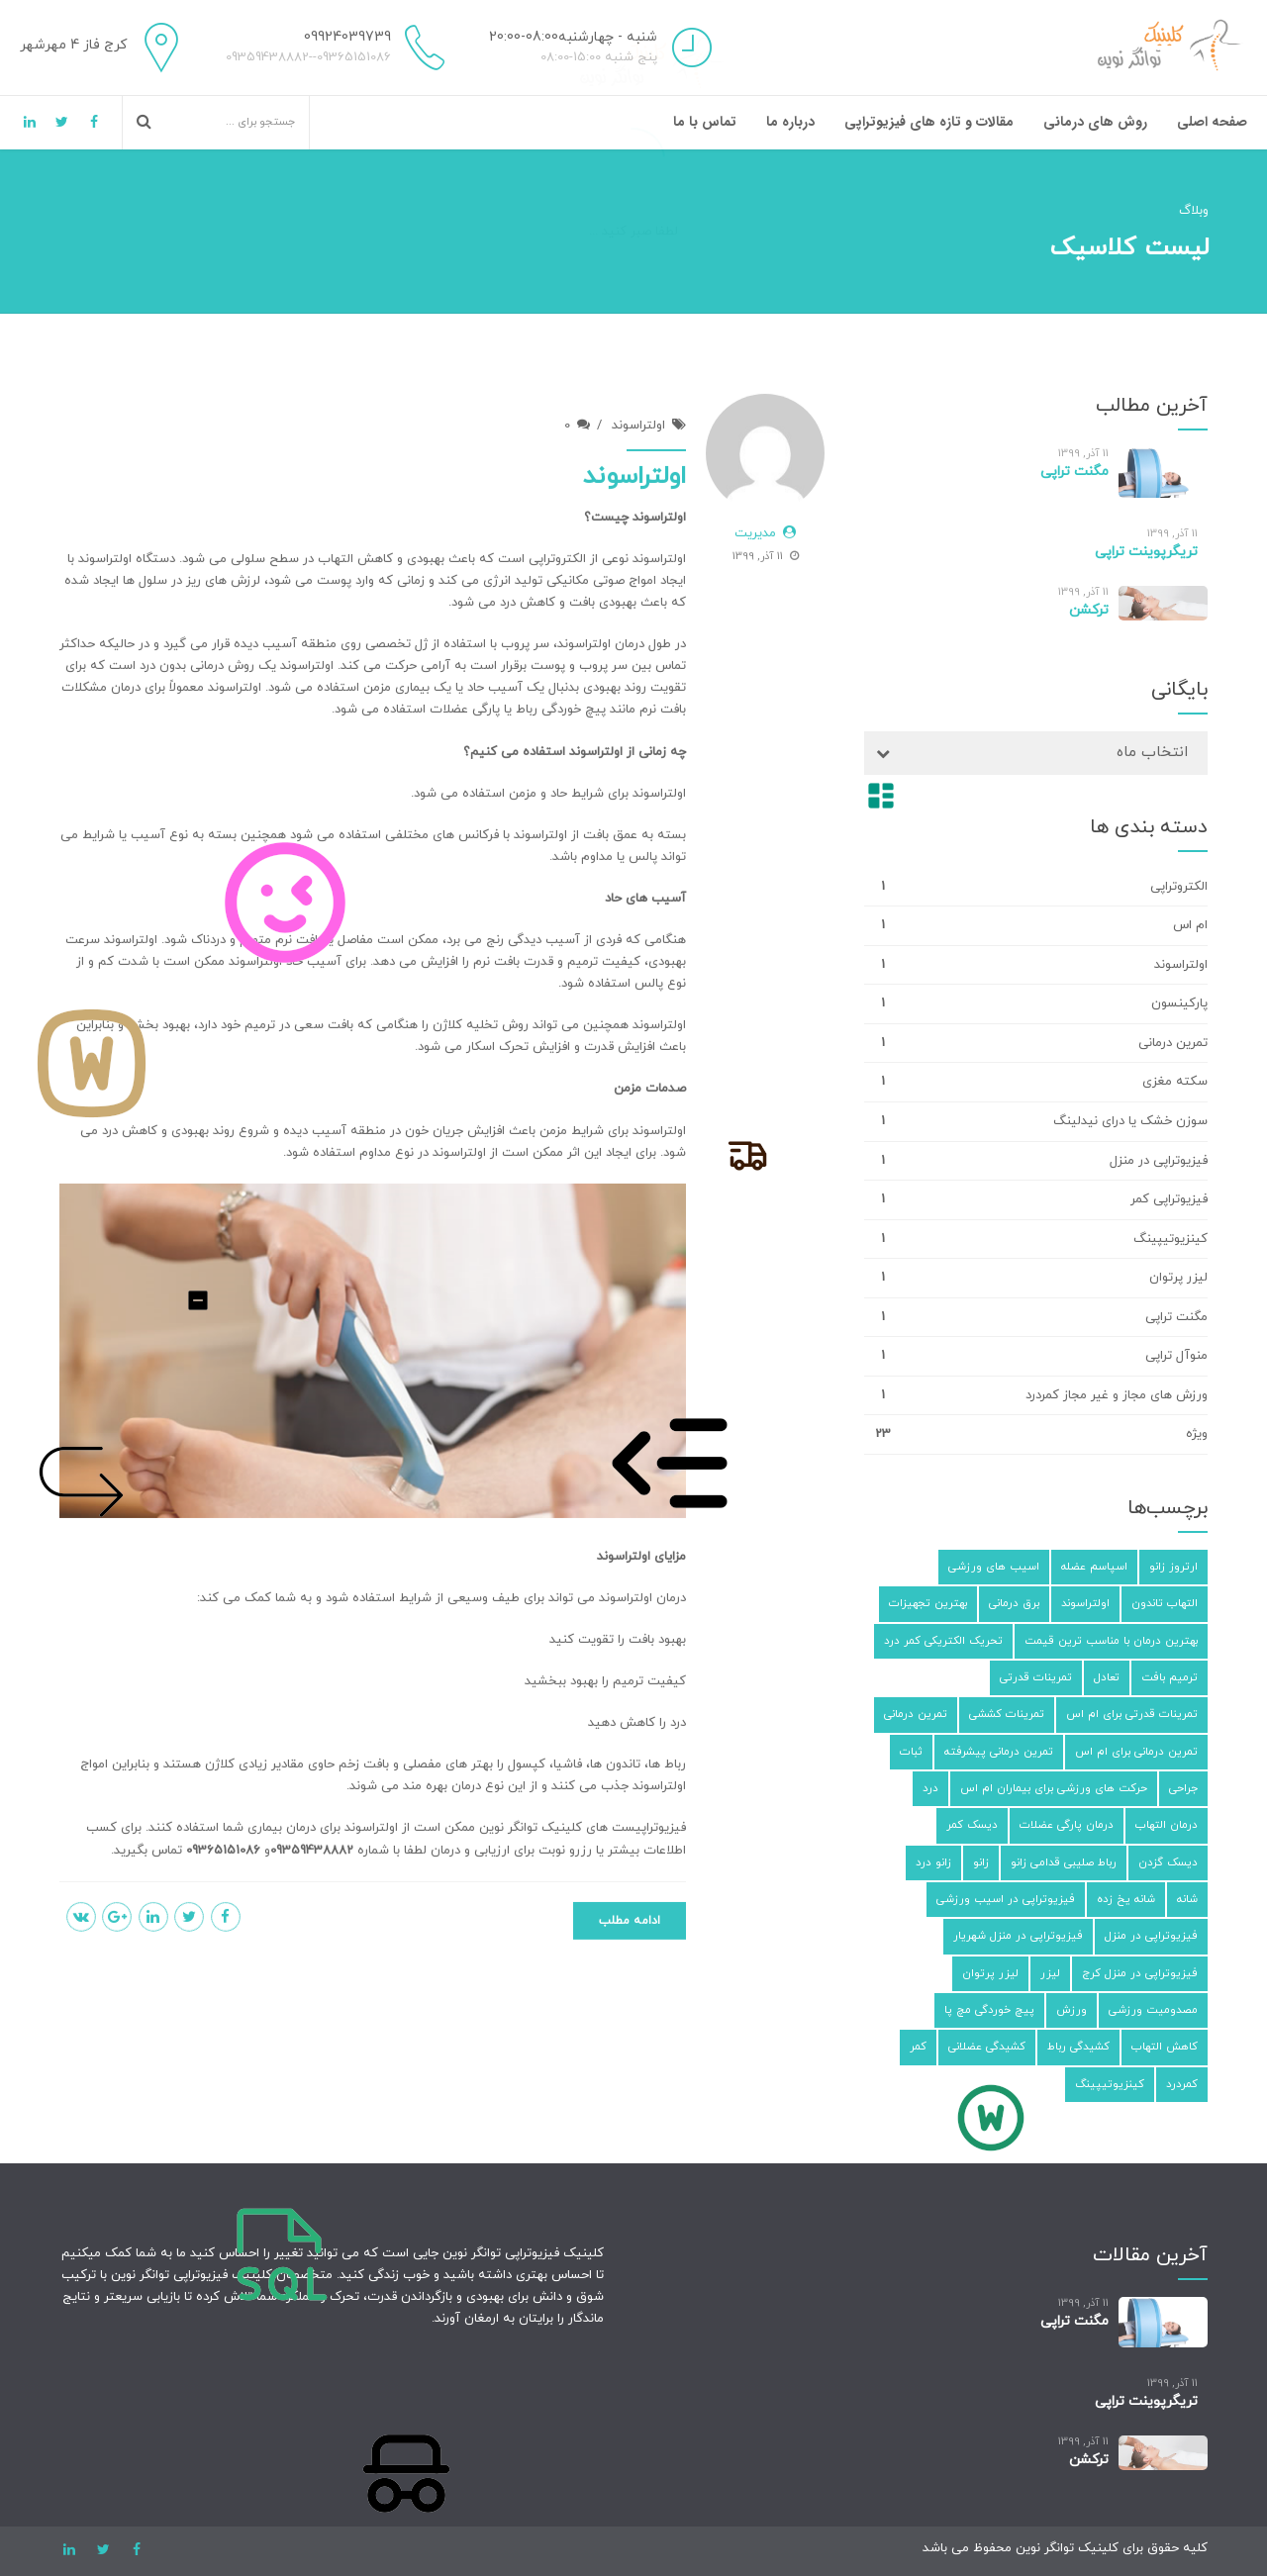 Image resolution: width=1267 pixels, height=2576 pixels. Describe the element at coordinates (91, 1063) in the screenshot. I see `access items or content starting with "W"` at that location.